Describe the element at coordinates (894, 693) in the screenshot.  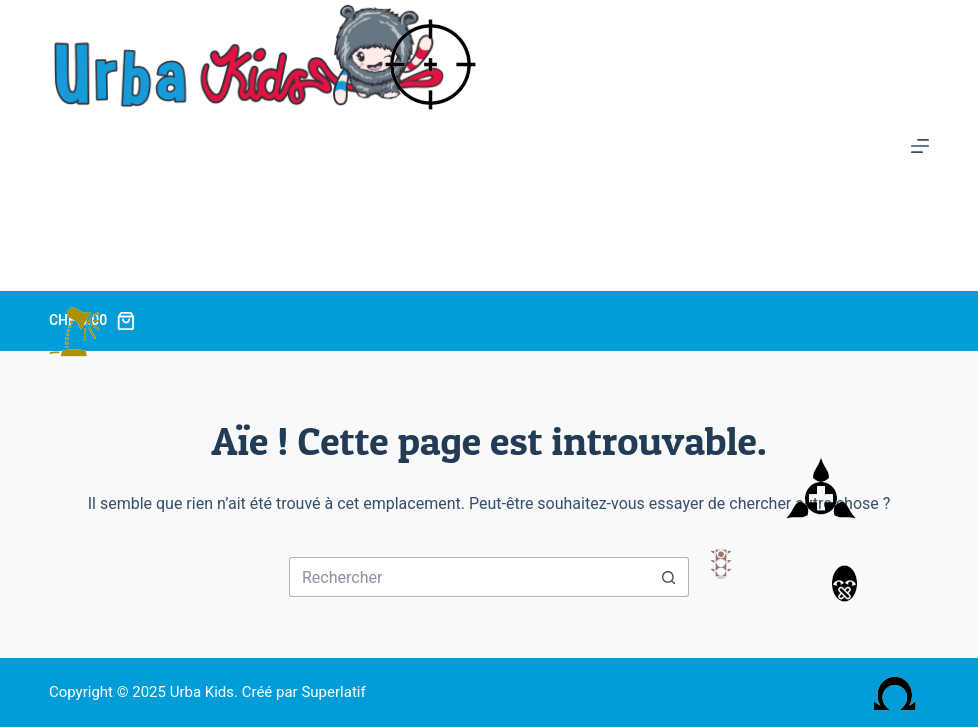
I see `represents omega or final/end state in a game` at that location.